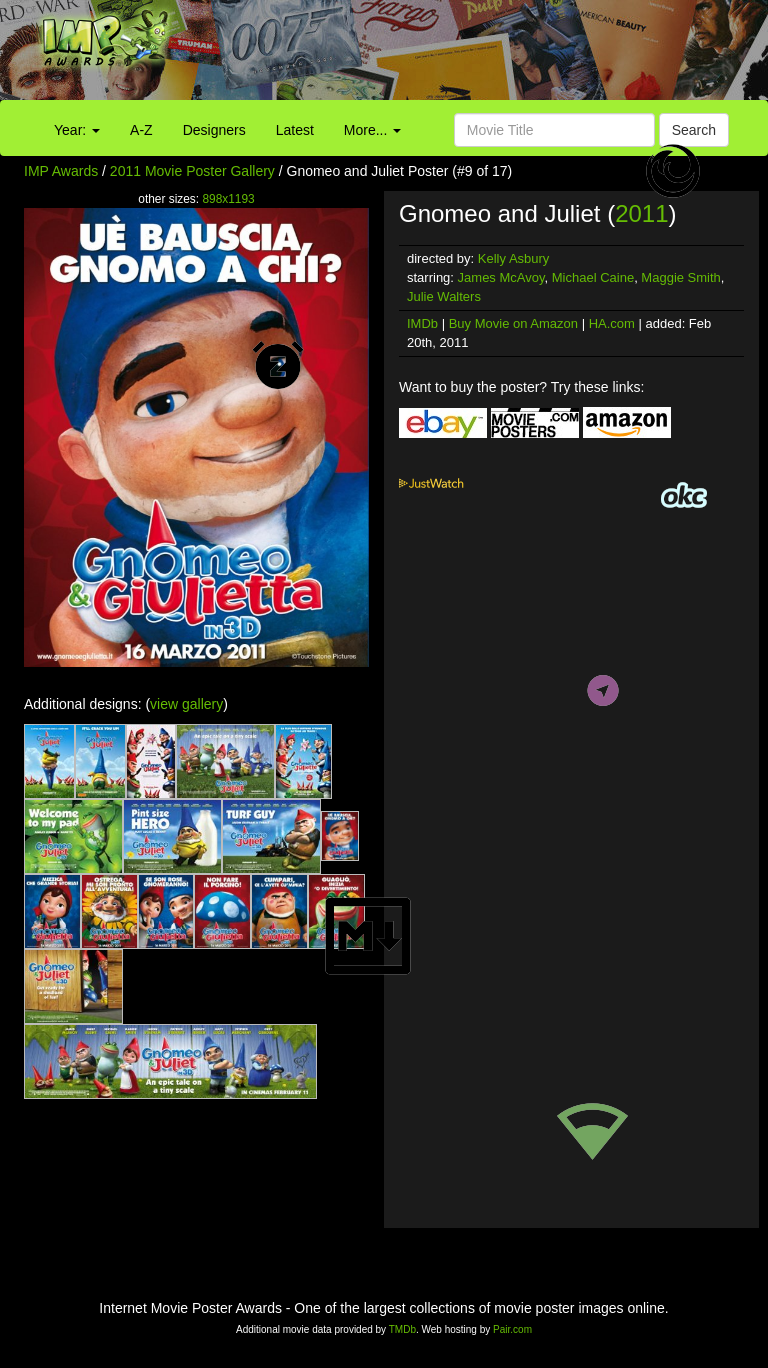 The width and height of the screenshot is (768, 1368). I want to click on indicates markdown formatting is available, so click(368, 936).